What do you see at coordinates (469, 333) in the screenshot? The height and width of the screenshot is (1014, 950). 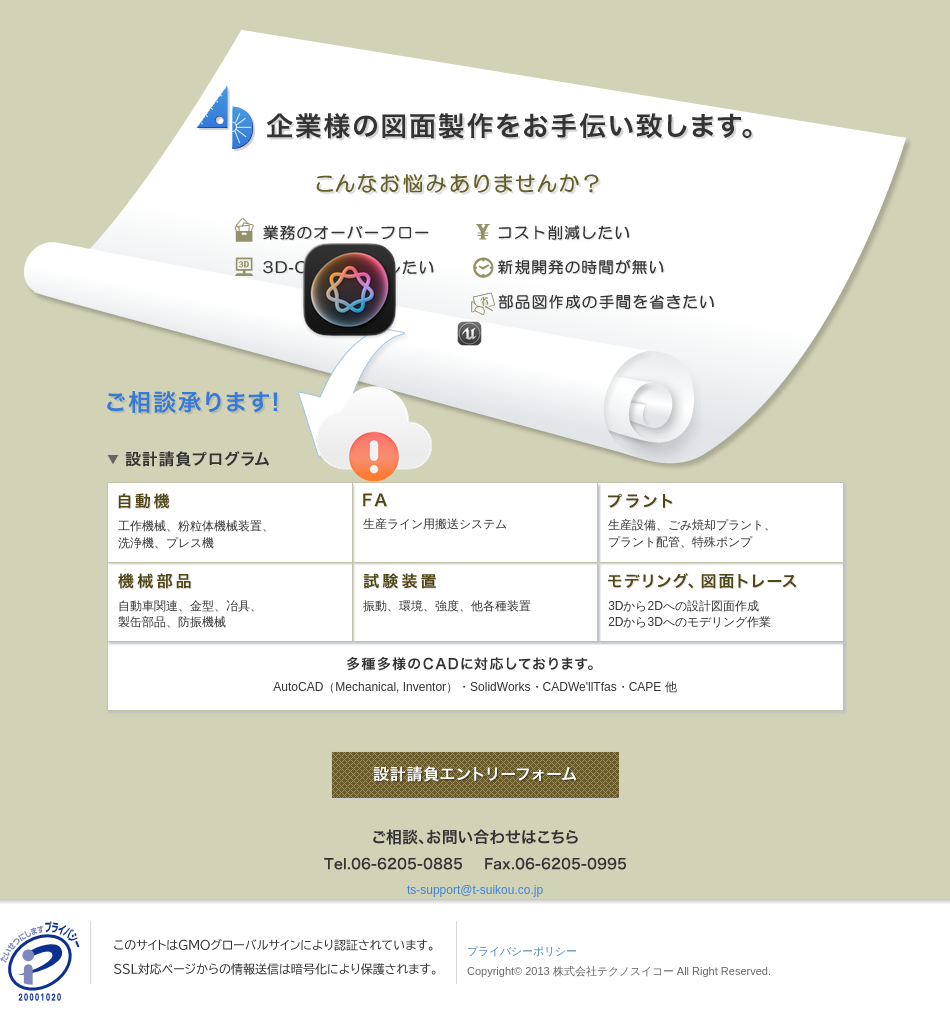 I see `open unreal editor application` at bounding box center [469, 333].